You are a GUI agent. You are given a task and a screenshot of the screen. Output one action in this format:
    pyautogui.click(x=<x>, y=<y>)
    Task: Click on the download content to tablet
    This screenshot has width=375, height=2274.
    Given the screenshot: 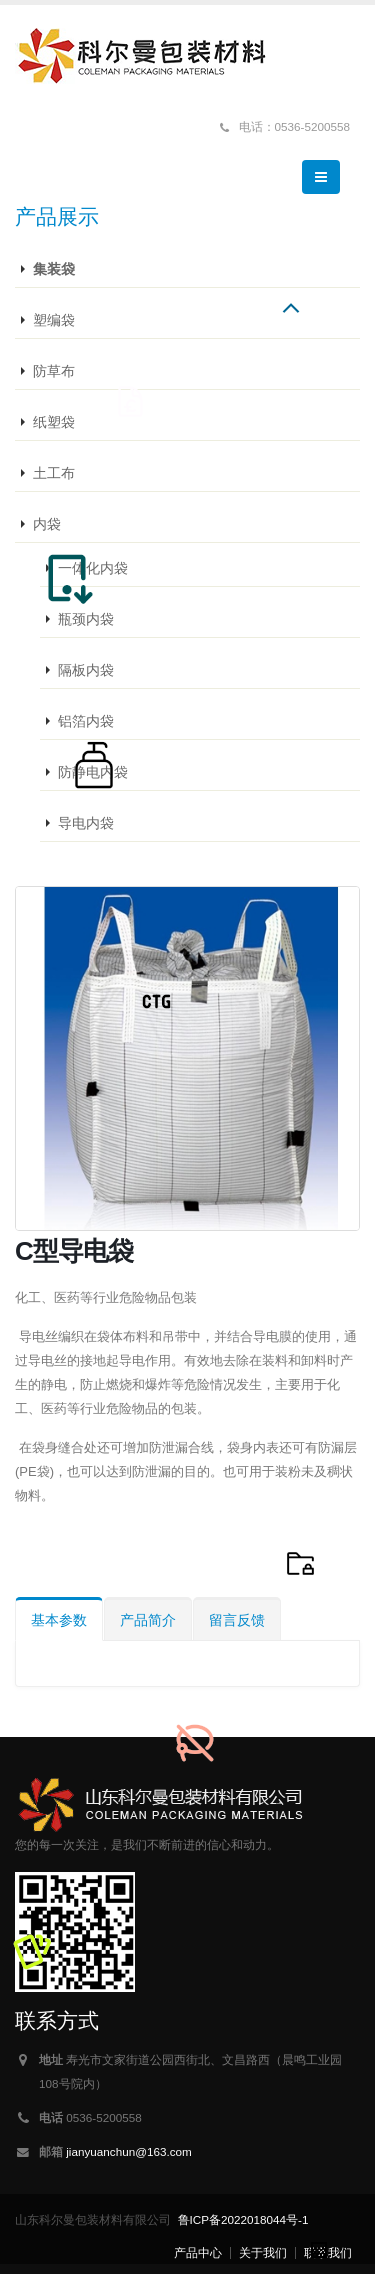 What is the action you would take?
    pyautogui.click(x=67, y=578)
    